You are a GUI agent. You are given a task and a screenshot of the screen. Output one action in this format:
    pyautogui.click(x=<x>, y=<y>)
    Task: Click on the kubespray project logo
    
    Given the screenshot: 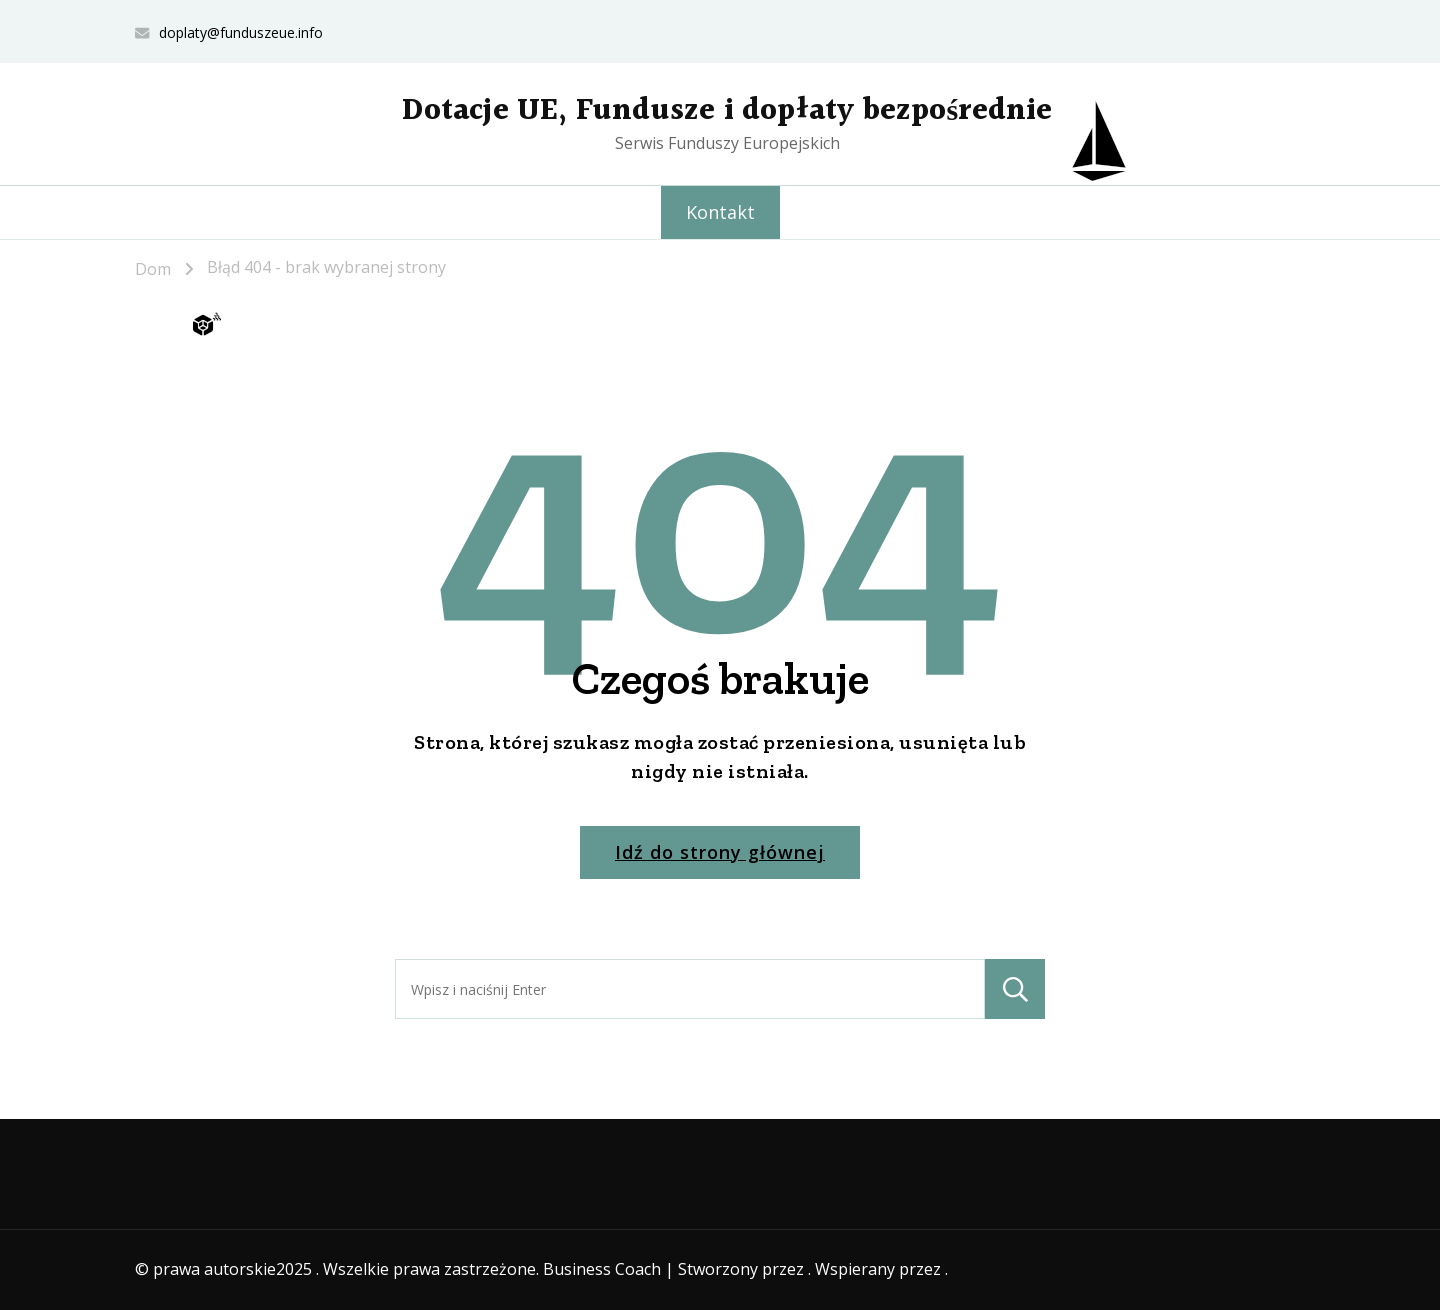 What is the action you would take?
    pyautogui.click(x=207, y=324)
    